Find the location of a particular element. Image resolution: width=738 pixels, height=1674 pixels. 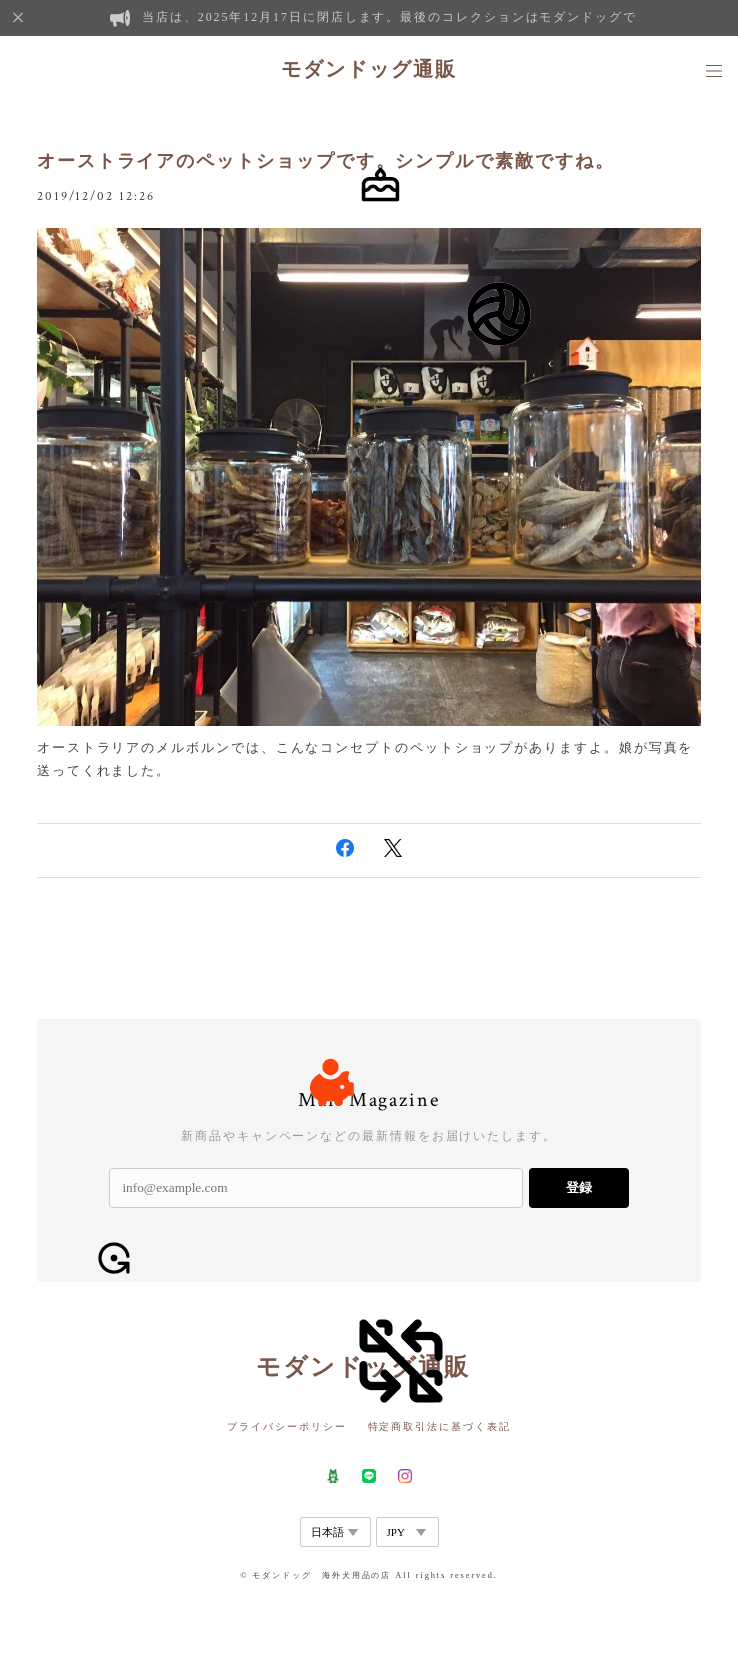

rotate or refresh content is located at coordinates (114, 1258).